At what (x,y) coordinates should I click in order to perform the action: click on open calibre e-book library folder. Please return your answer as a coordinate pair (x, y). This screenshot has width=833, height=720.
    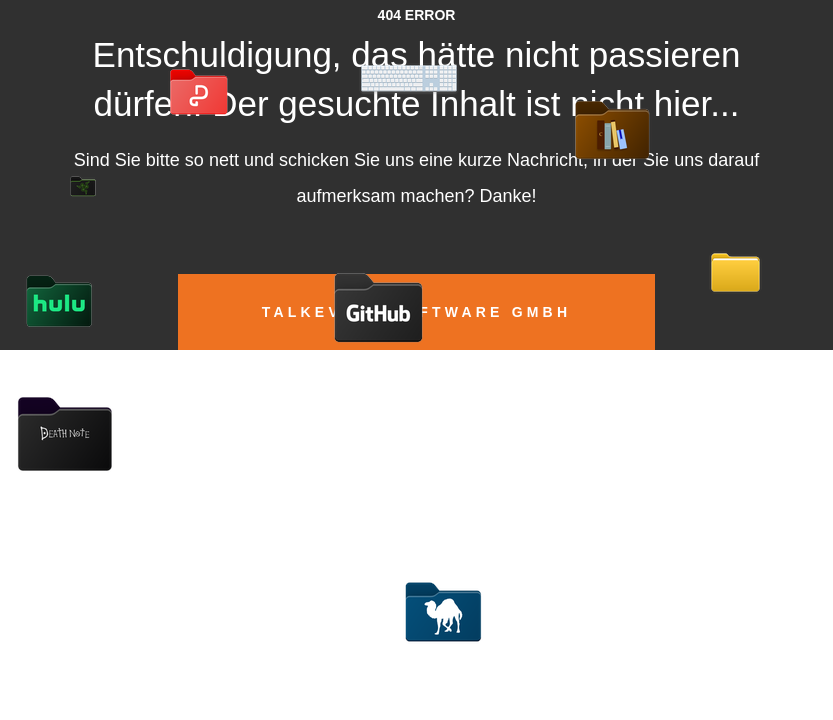
    Looking at the image, I should click on (612, 132).